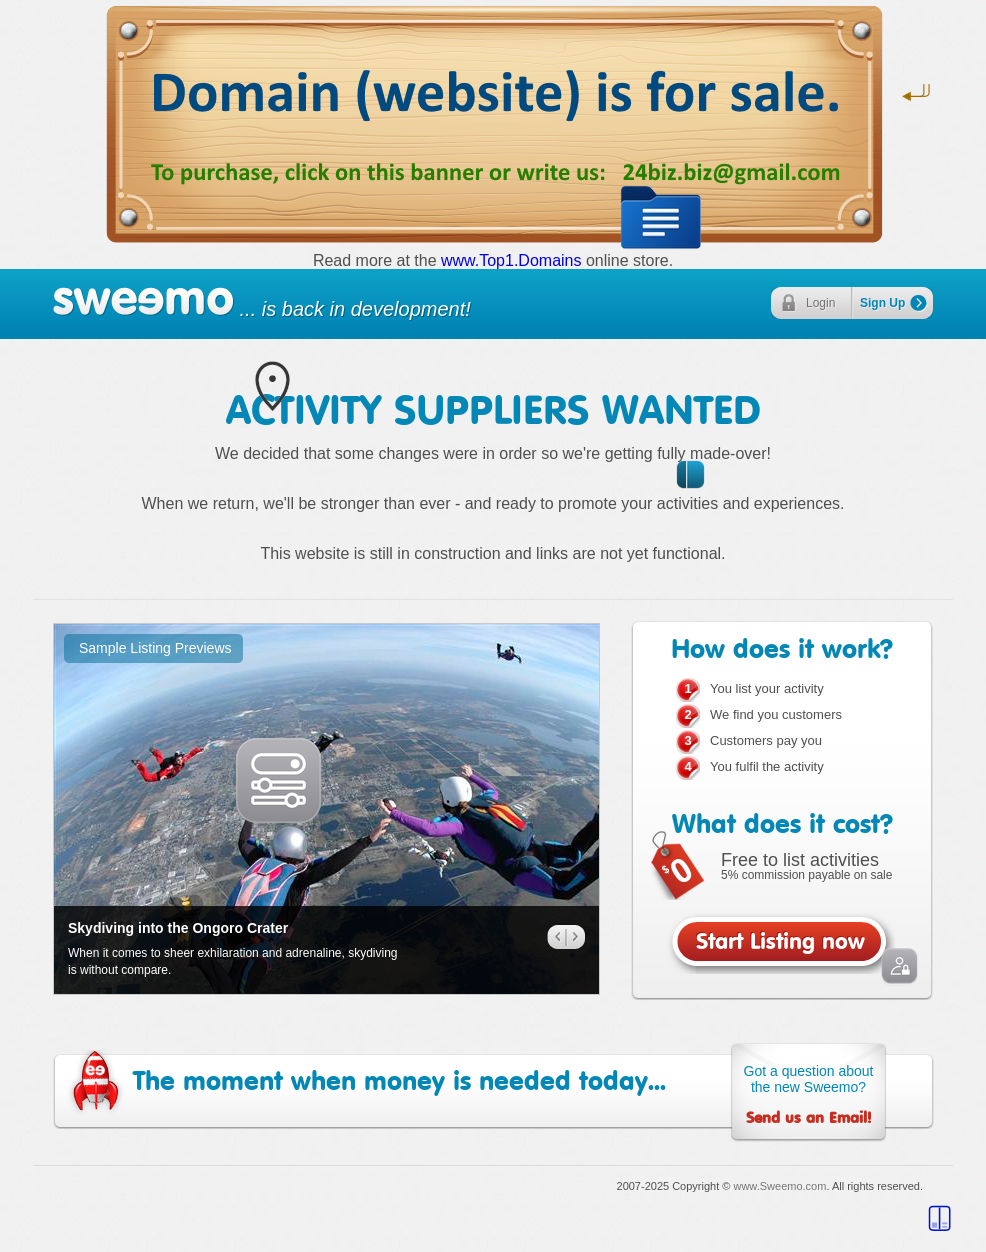  Describe the element at coordinates (915, 90) in the screenshot. I see `reply to all recipients of an email` at that location.